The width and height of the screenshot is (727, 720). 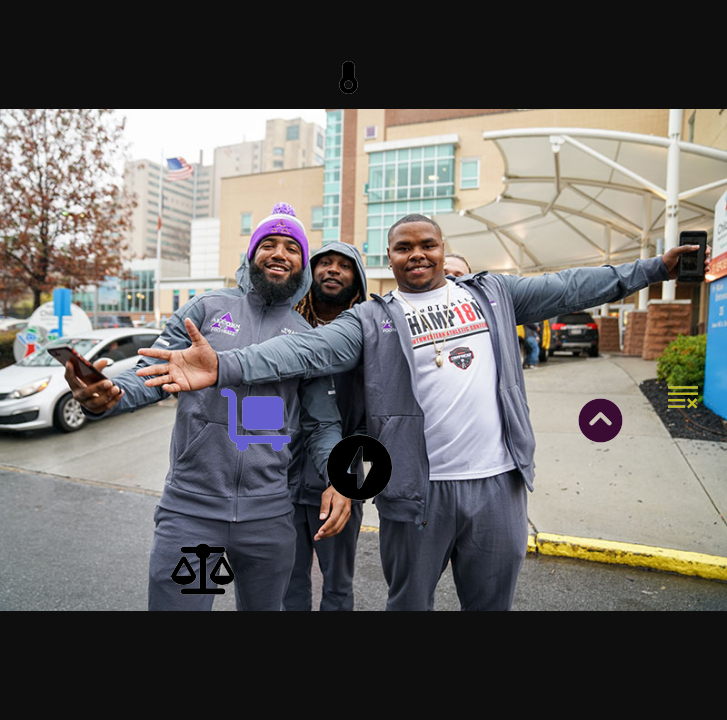 I want to click on view shipping or delivery status, so click(x=256, y=420).